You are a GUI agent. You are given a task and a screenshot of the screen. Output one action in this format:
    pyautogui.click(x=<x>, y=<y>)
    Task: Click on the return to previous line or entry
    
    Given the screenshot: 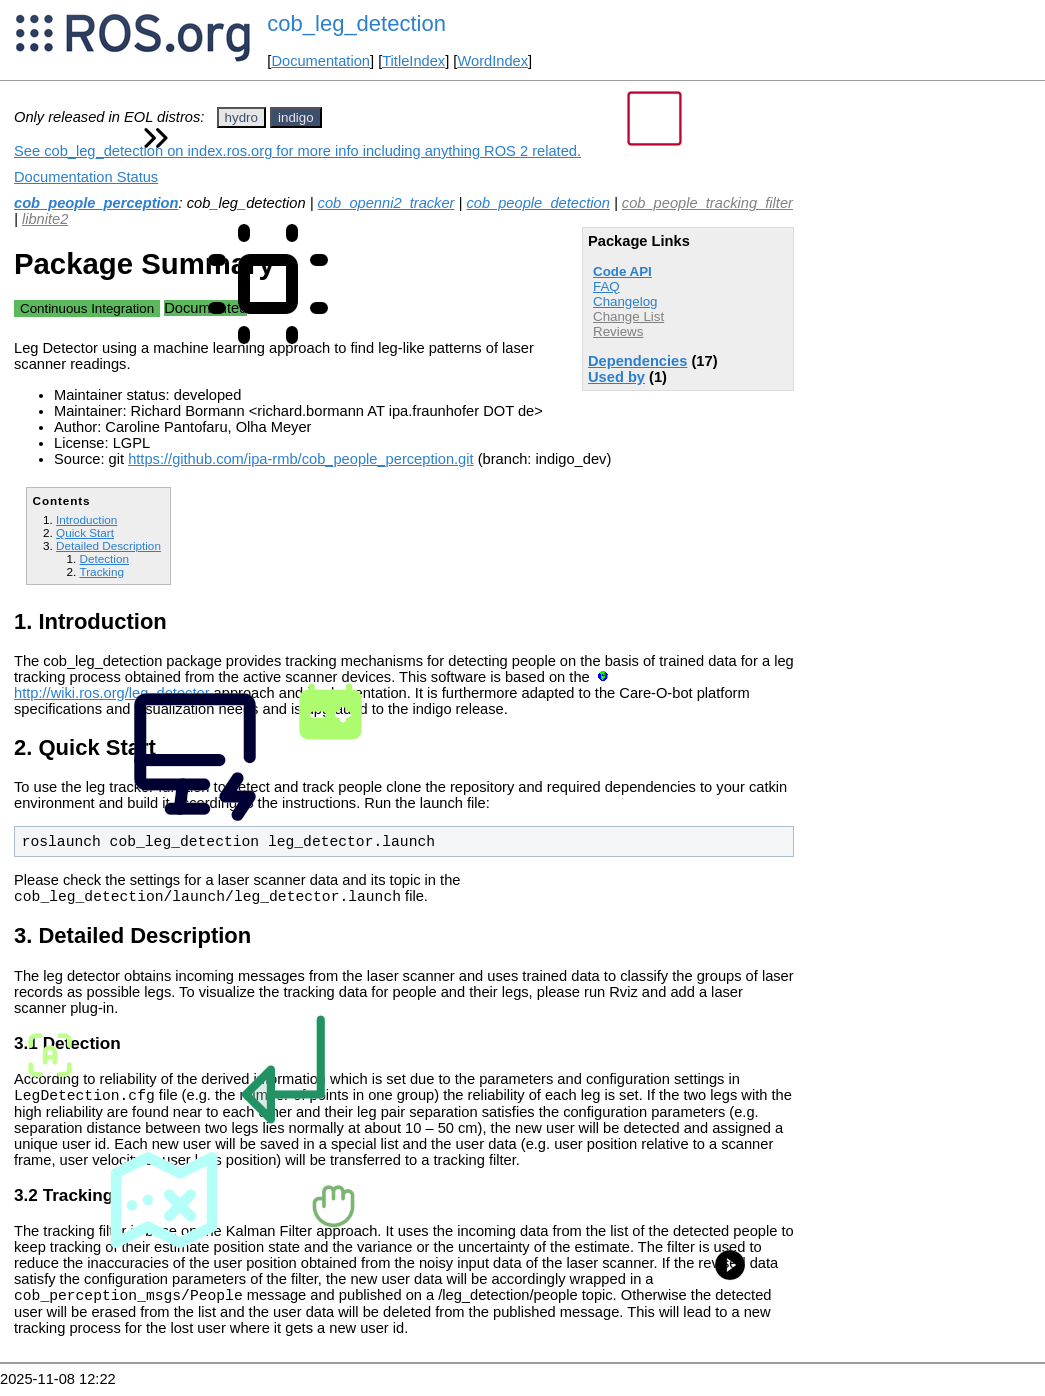 What is the action you would take?
    pyautogui.click(x=287, y=1069)
    